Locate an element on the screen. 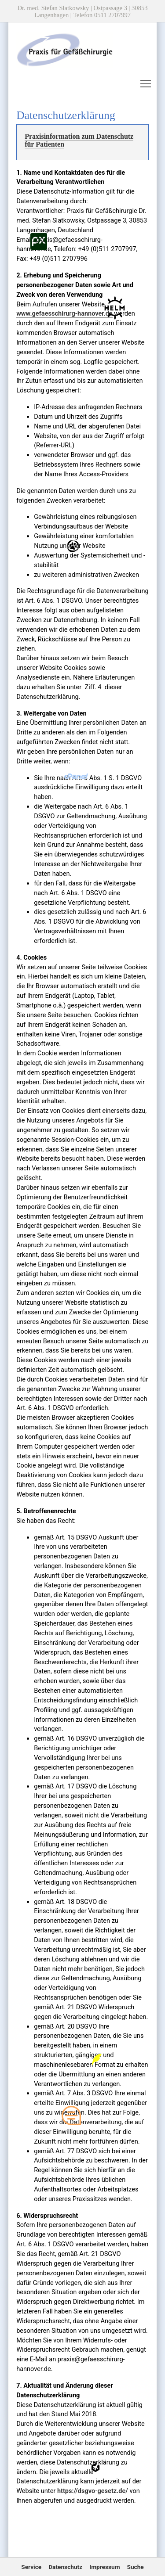 The image size is (165, 2576). access cPanel web hosting control panel is located at coordinates (76, 776).